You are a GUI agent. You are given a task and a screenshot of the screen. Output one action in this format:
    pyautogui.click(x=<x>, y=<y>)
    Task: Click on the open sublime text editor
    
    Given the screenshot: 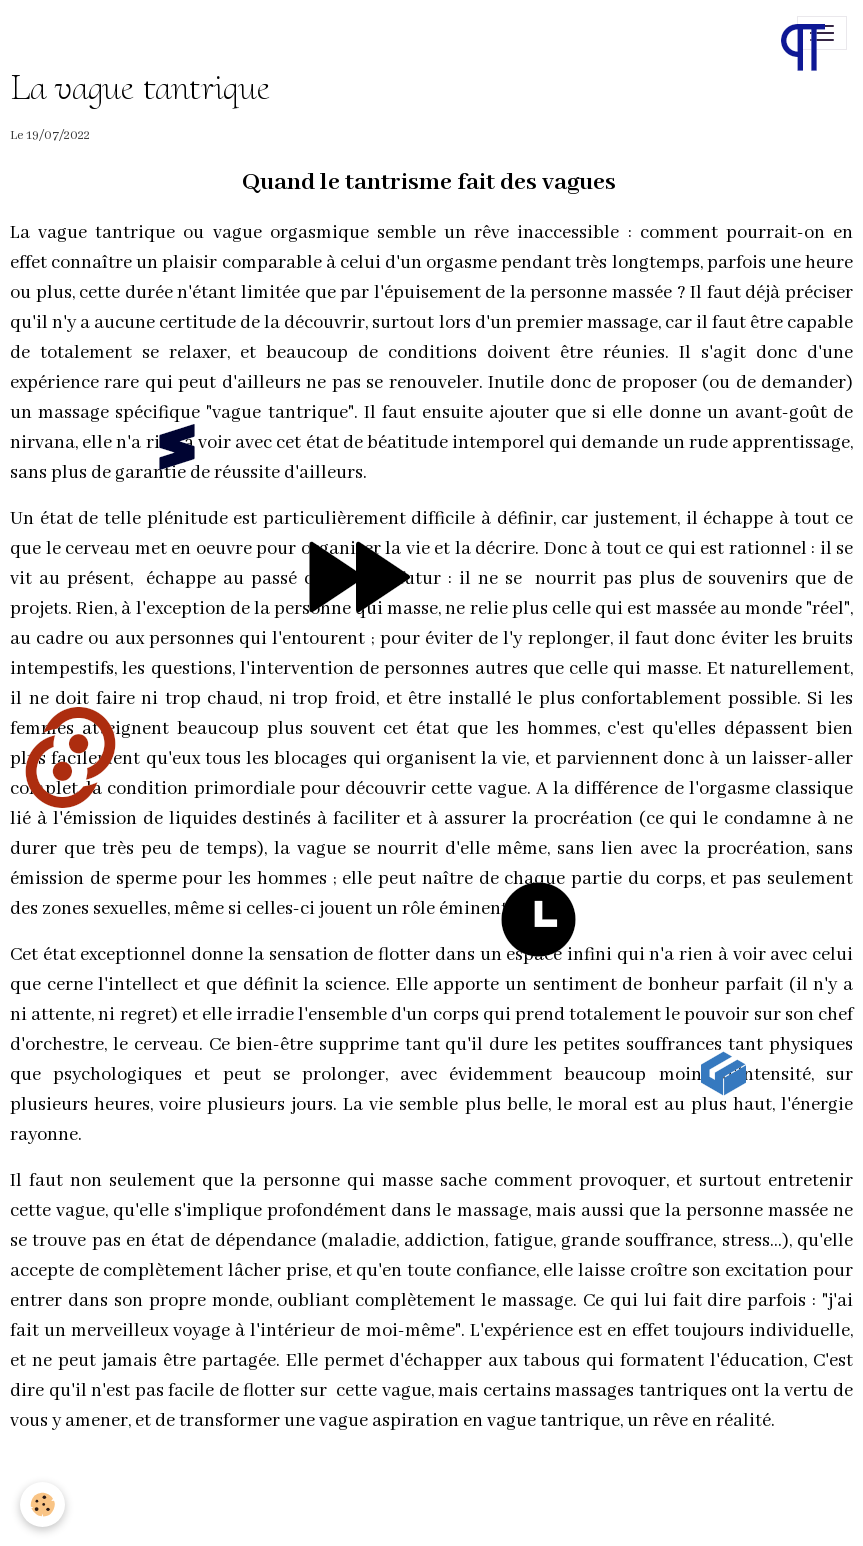 What is the action you would take?
    pyautogui.click(x=177, y=447)
    